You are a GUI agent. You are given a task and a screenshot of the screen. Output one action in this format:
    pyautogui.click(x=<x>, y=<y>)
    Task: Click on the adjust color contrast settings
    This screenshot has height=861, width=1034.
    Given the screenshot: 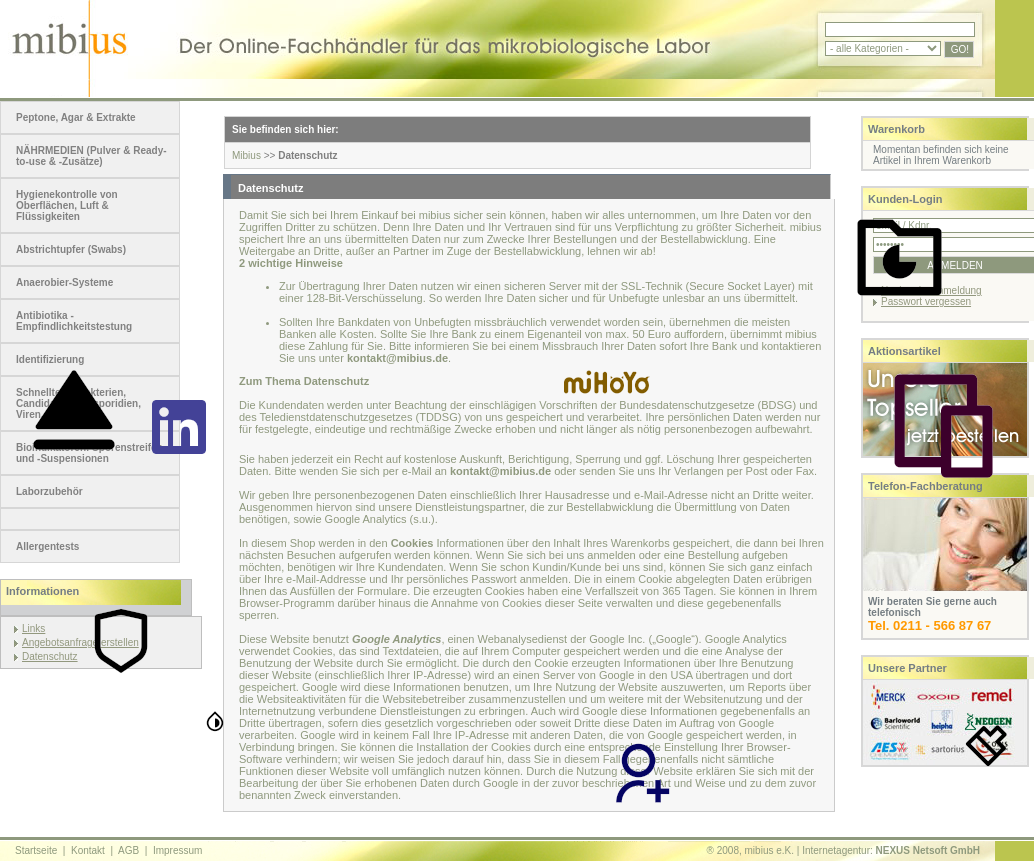 What is the action you would take?
    pyautogui.click(x=215, y=722)
    